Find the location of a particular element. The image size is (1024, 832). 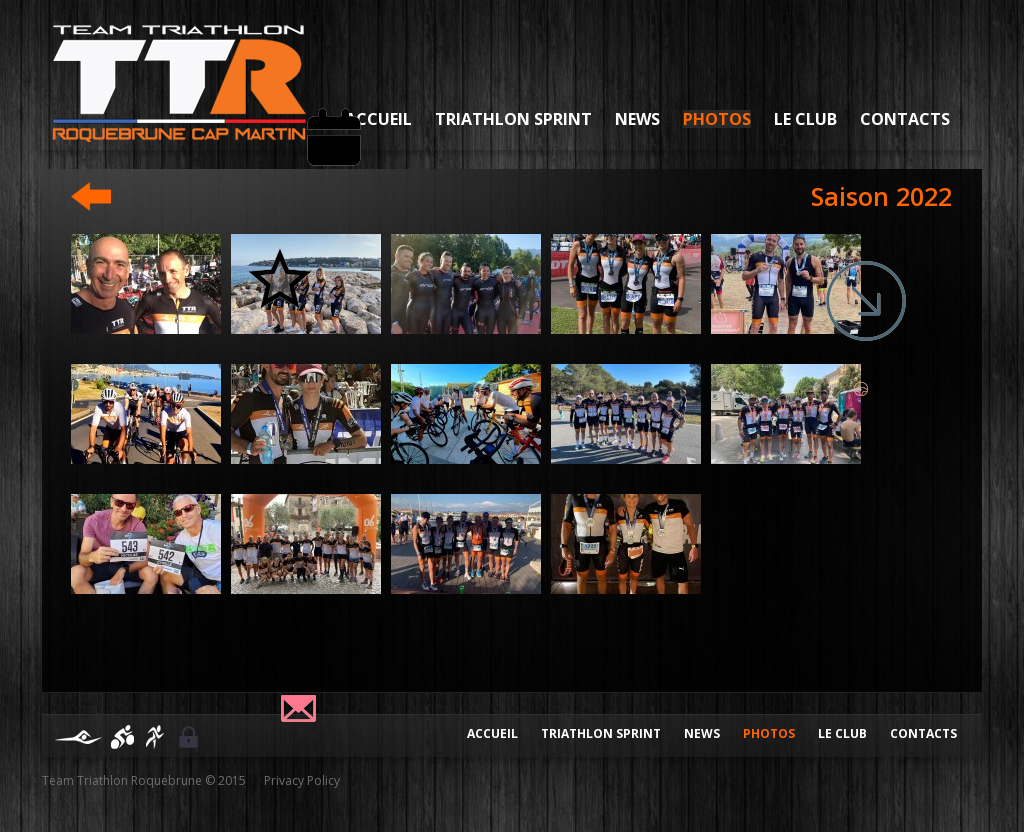

access driving or navigation mode is located at coordinates (861, 389).